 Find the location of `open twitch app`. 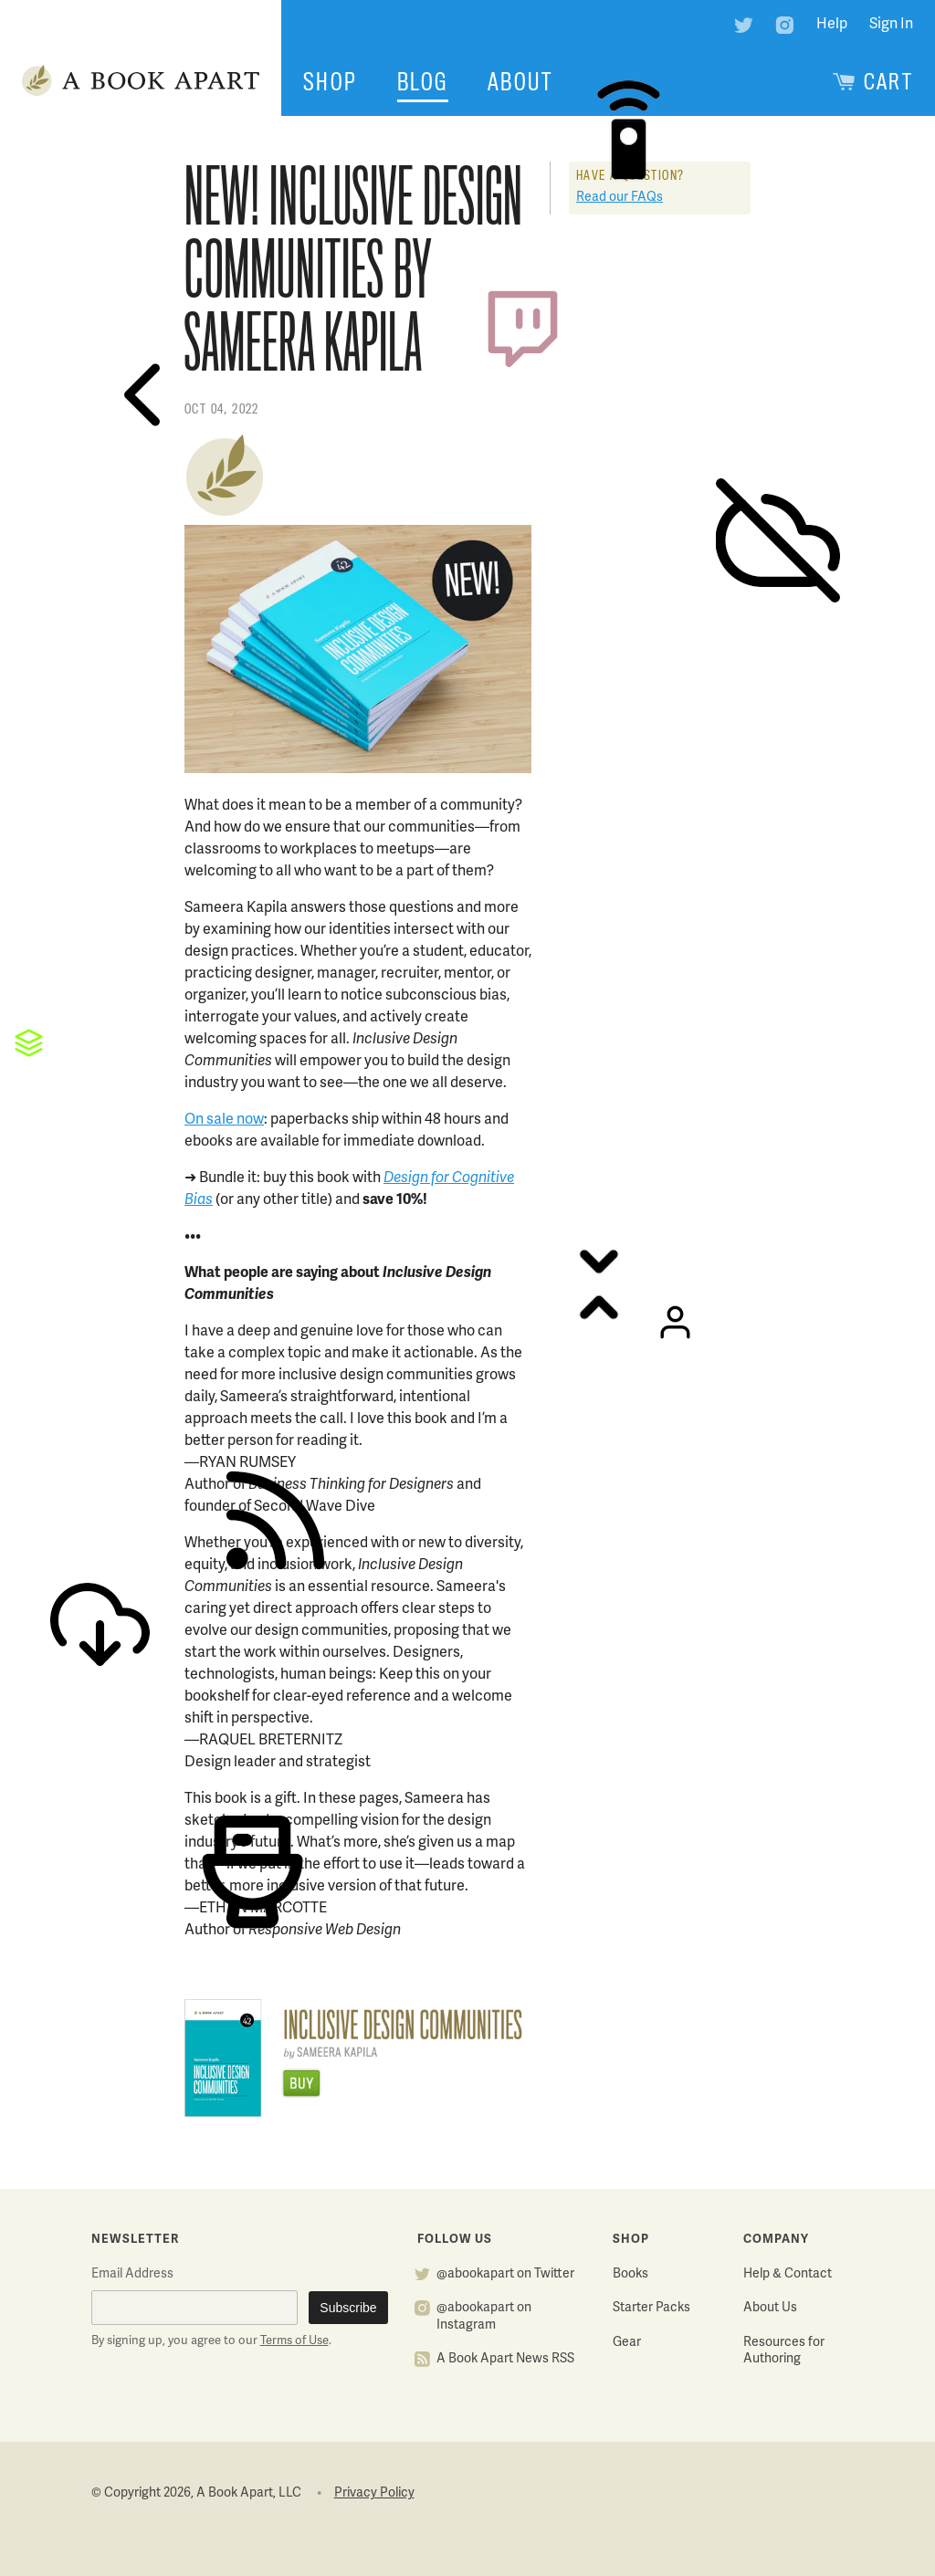

open twitch app is located at coordinates (522, 329).